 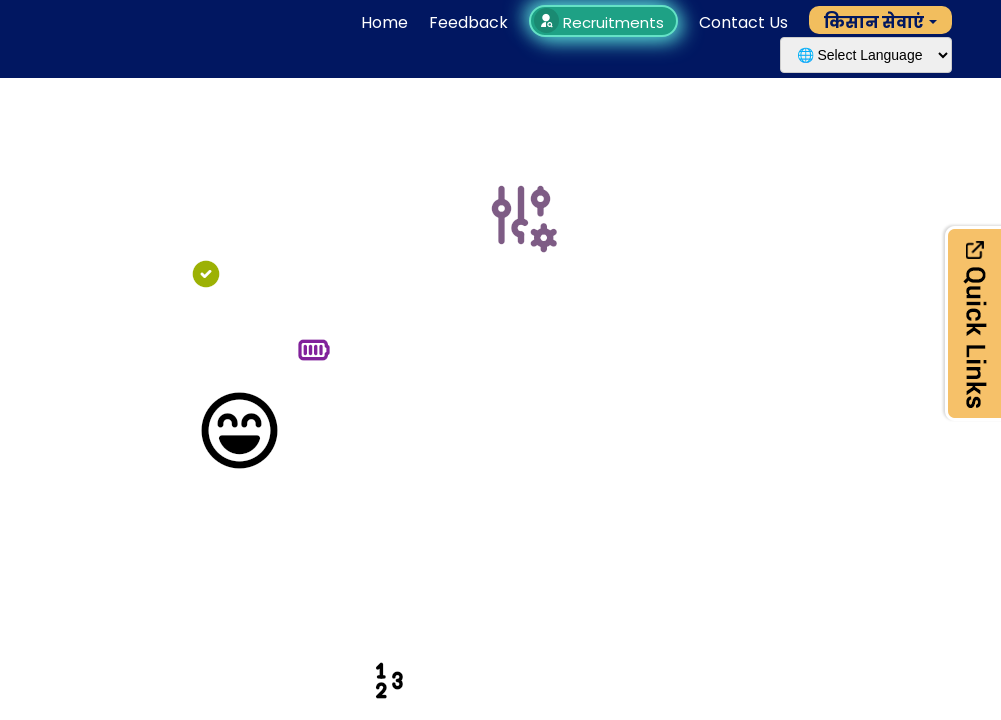 What do you see at coordinates (239, 430) in the screenshot?
I see `add a laughing emoji reaction` at bounding box center [239, 430].